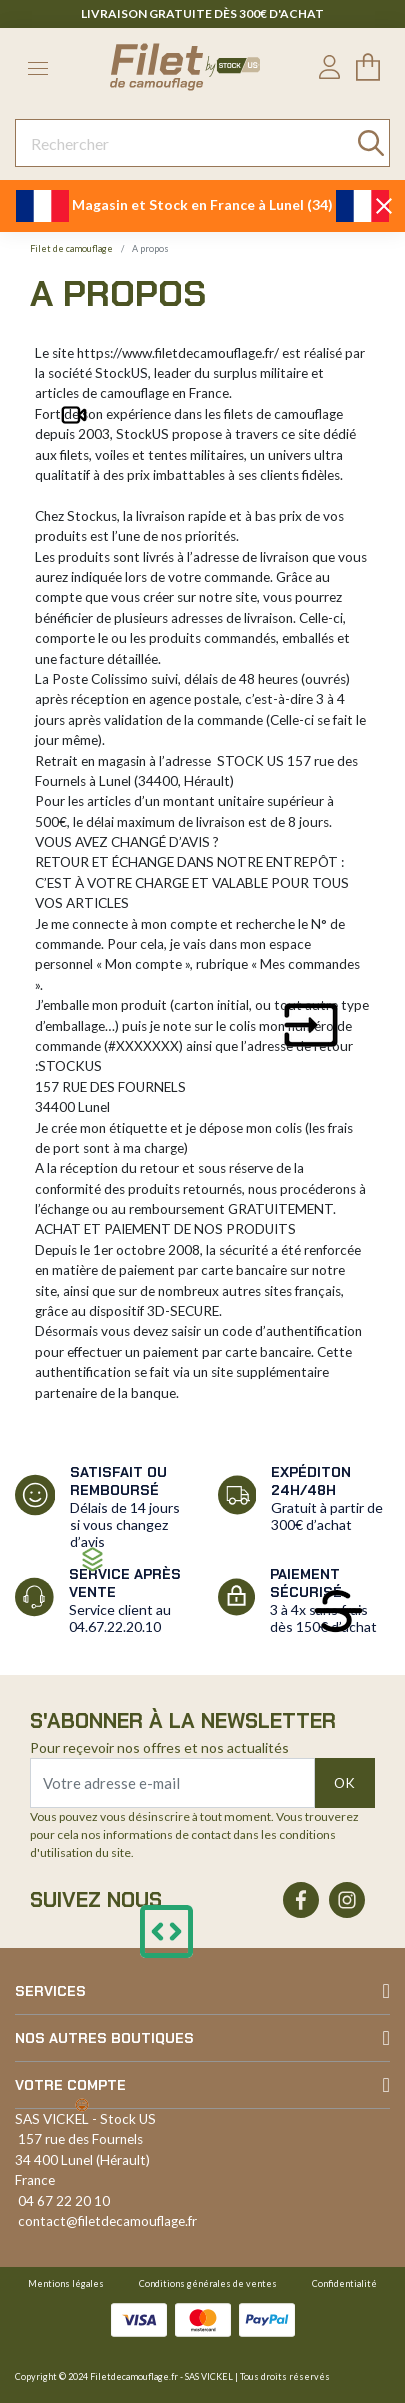 This screenshot has height=2403, width=405. What do you see at coordinates (338, 1611) in the screenshot?
I see `apply strikethrough formatting to selected text` at bounding box center [338, 1611].